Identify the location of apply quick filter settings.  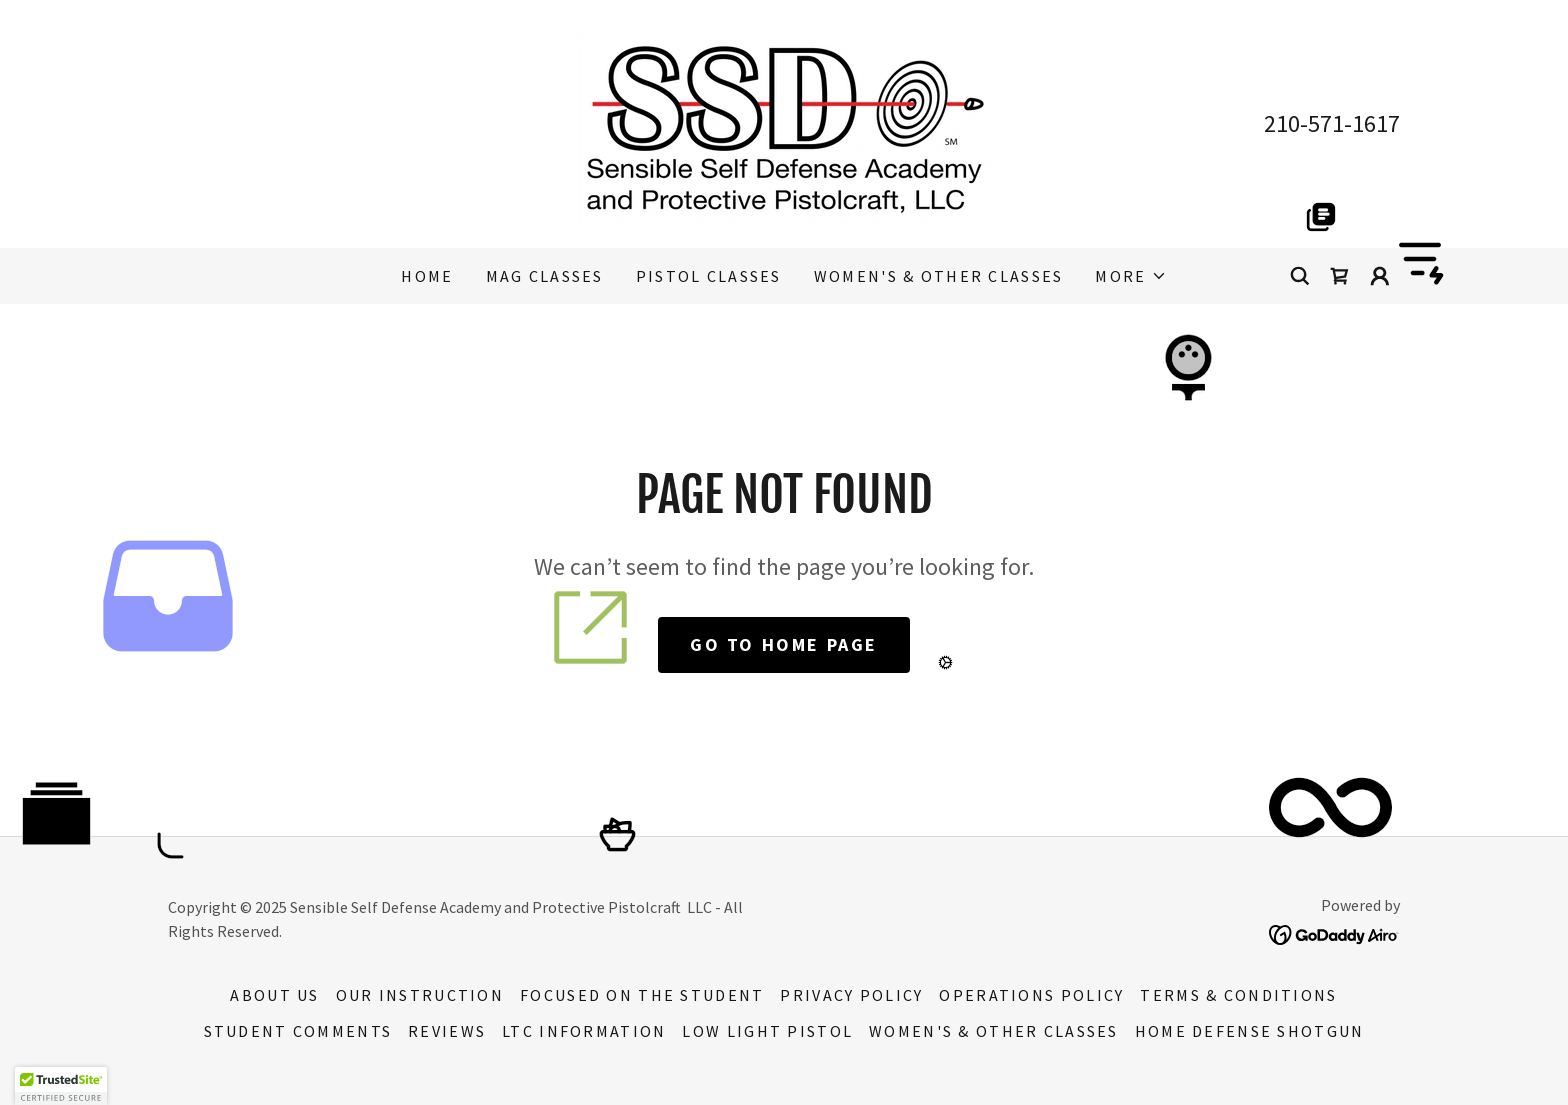
(1420, 259).